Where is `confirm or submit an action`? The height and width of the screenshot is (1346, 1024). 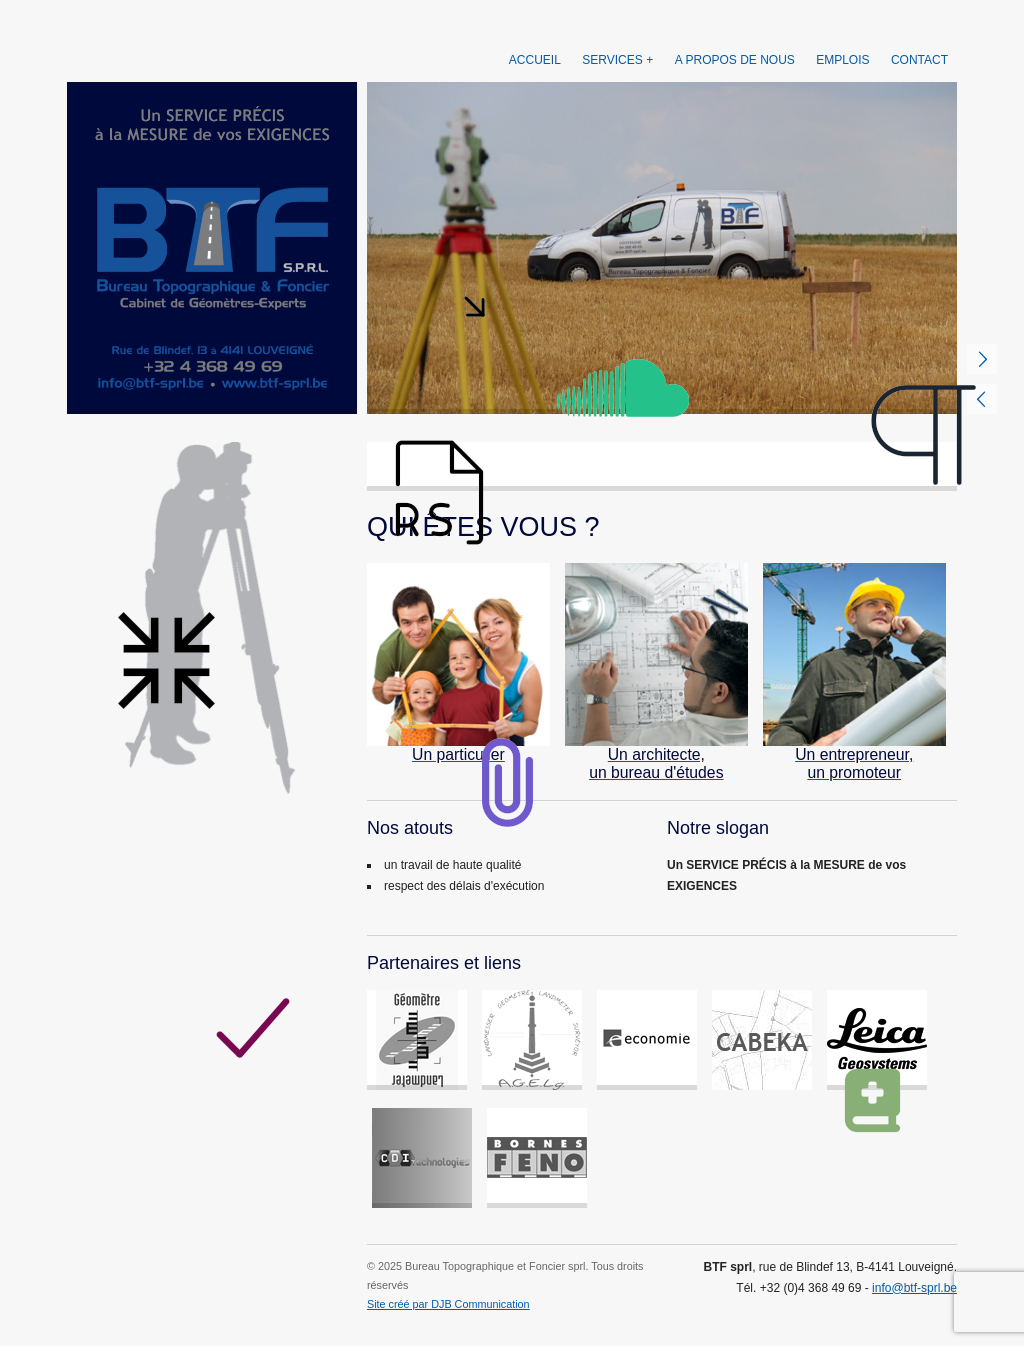
confirm or submit an action is located at coordinates (253, 1028).